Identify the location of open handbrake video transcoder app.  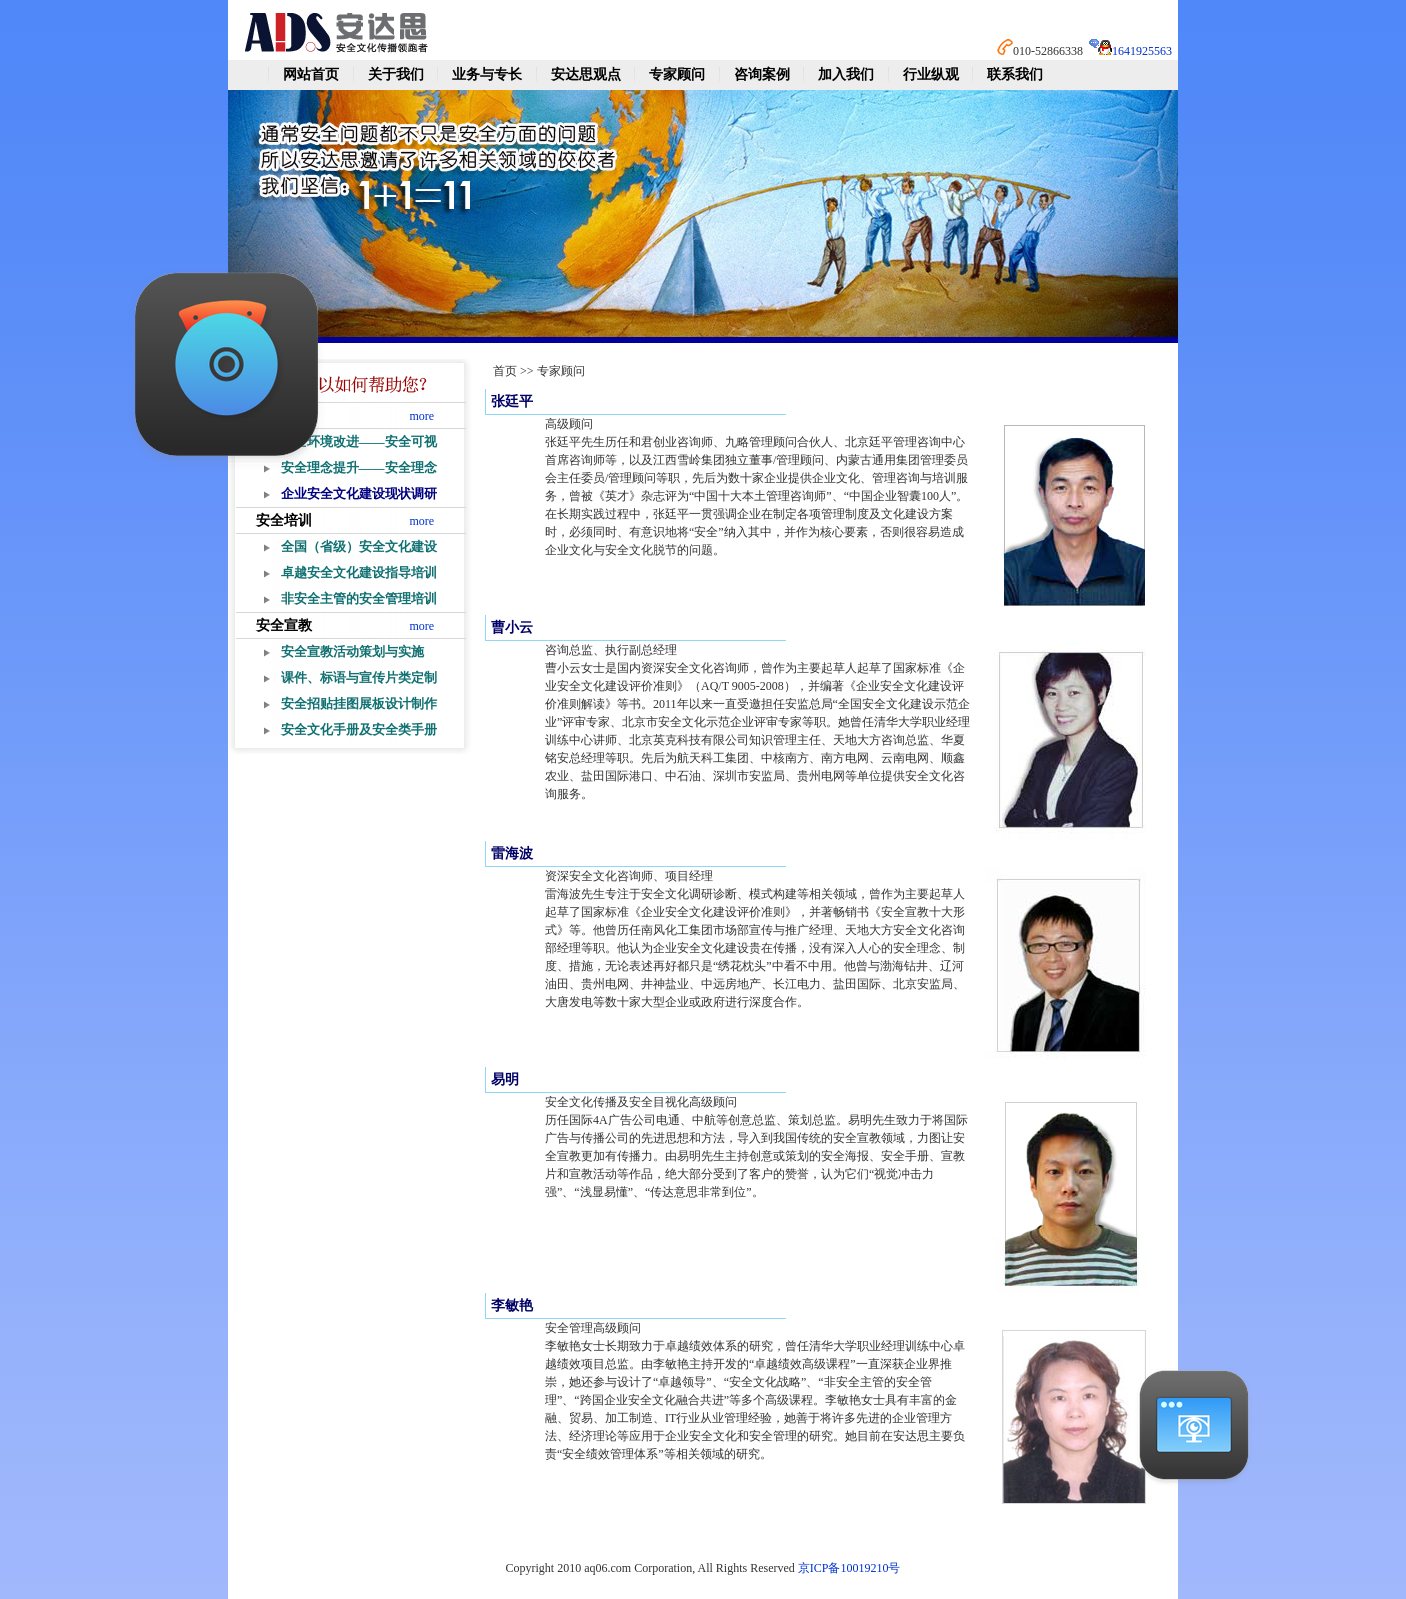
(226, 364).